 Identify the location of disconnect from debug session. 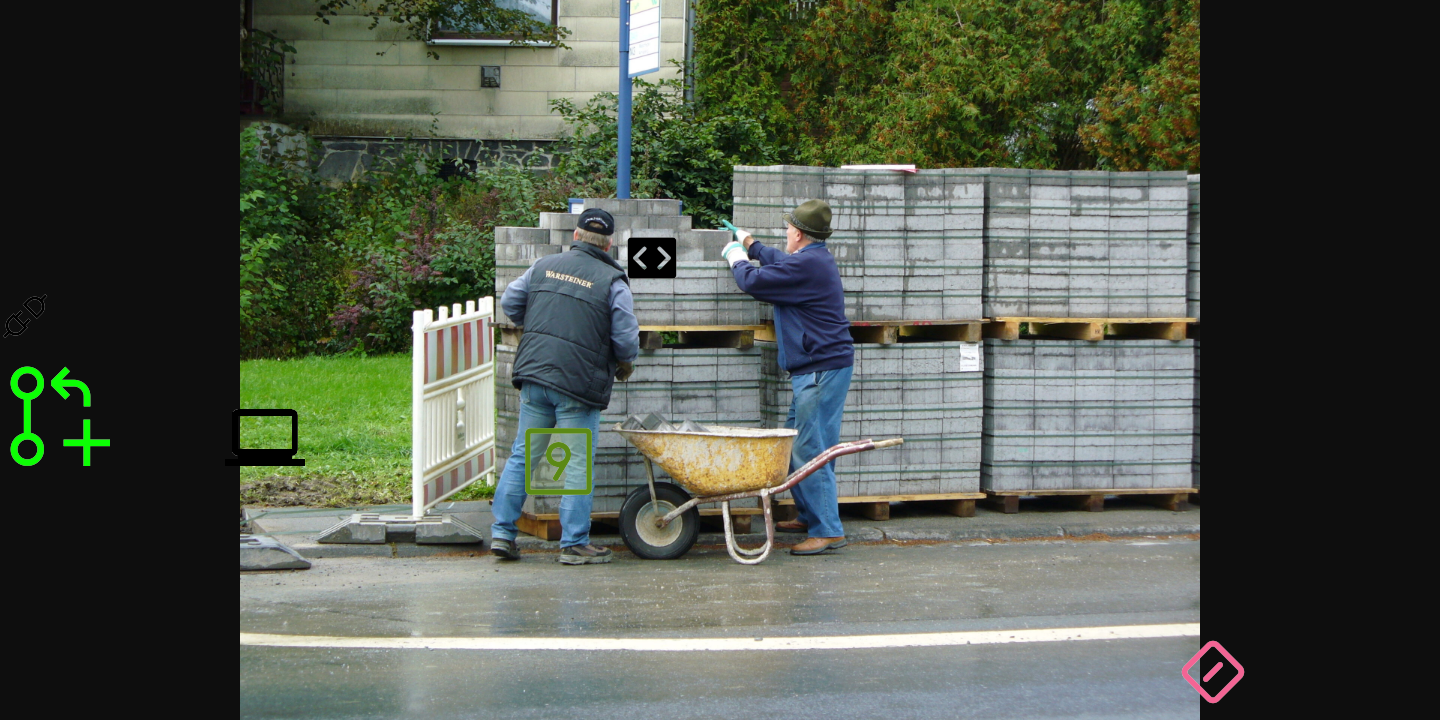
(26, 317).